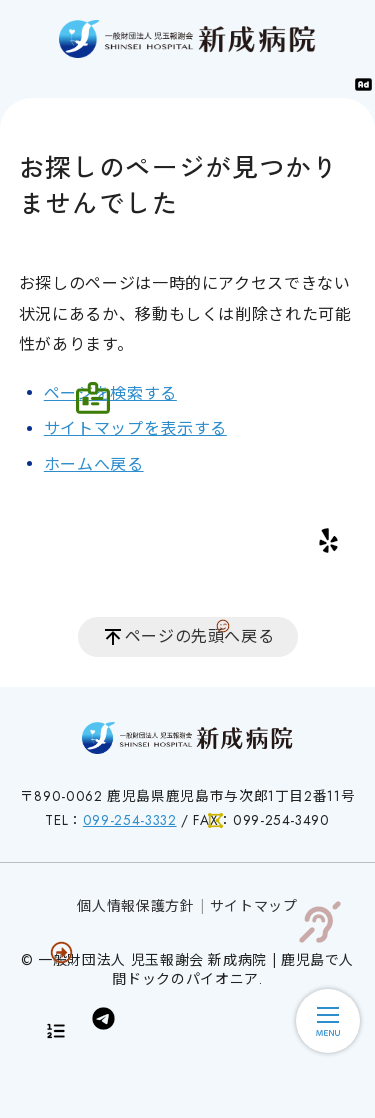  Describe the element at coordinates (363, 84) in the screenshot. I see `indicates an advertisement or sponsored content` at that location.